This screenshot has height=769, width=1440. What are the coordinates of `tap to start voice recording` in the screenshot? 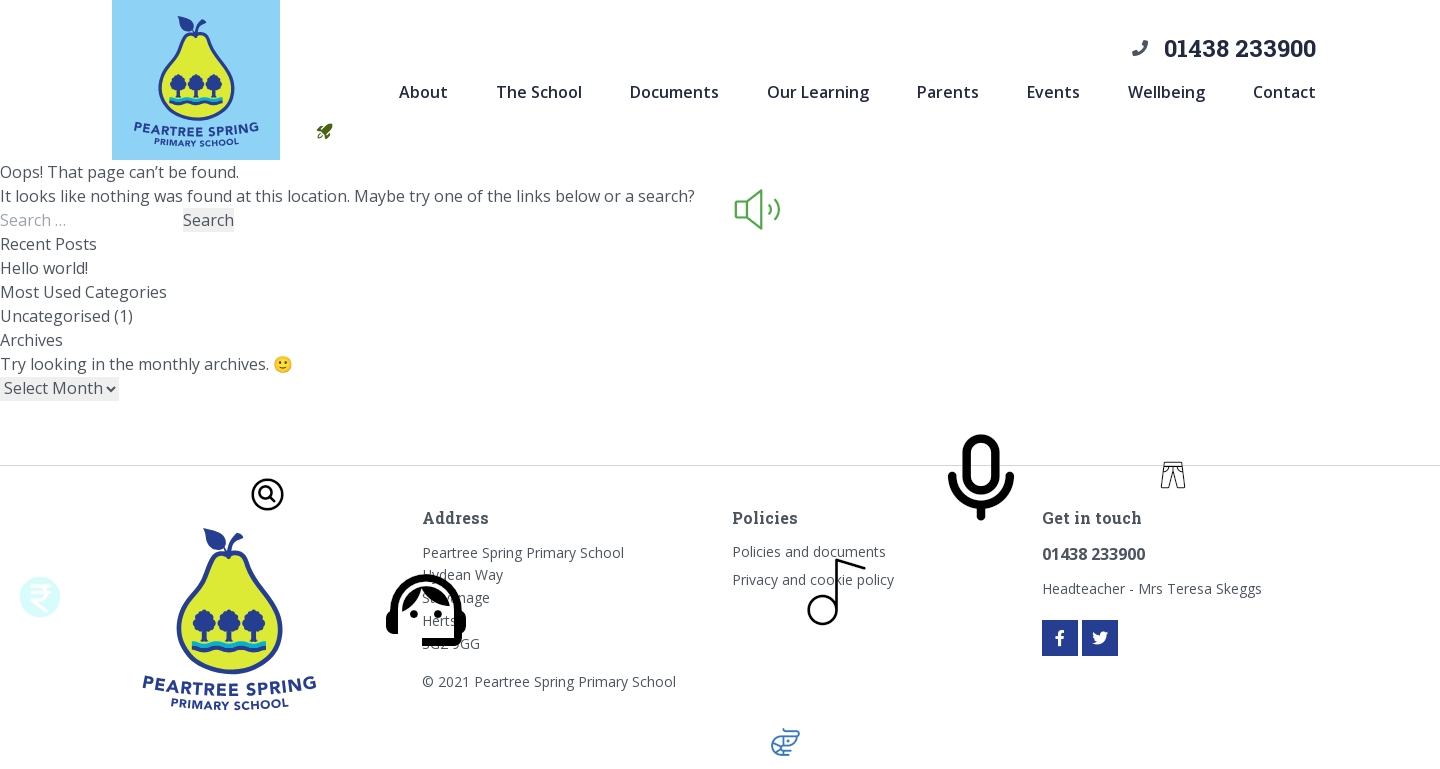 It's located at (981, 476).